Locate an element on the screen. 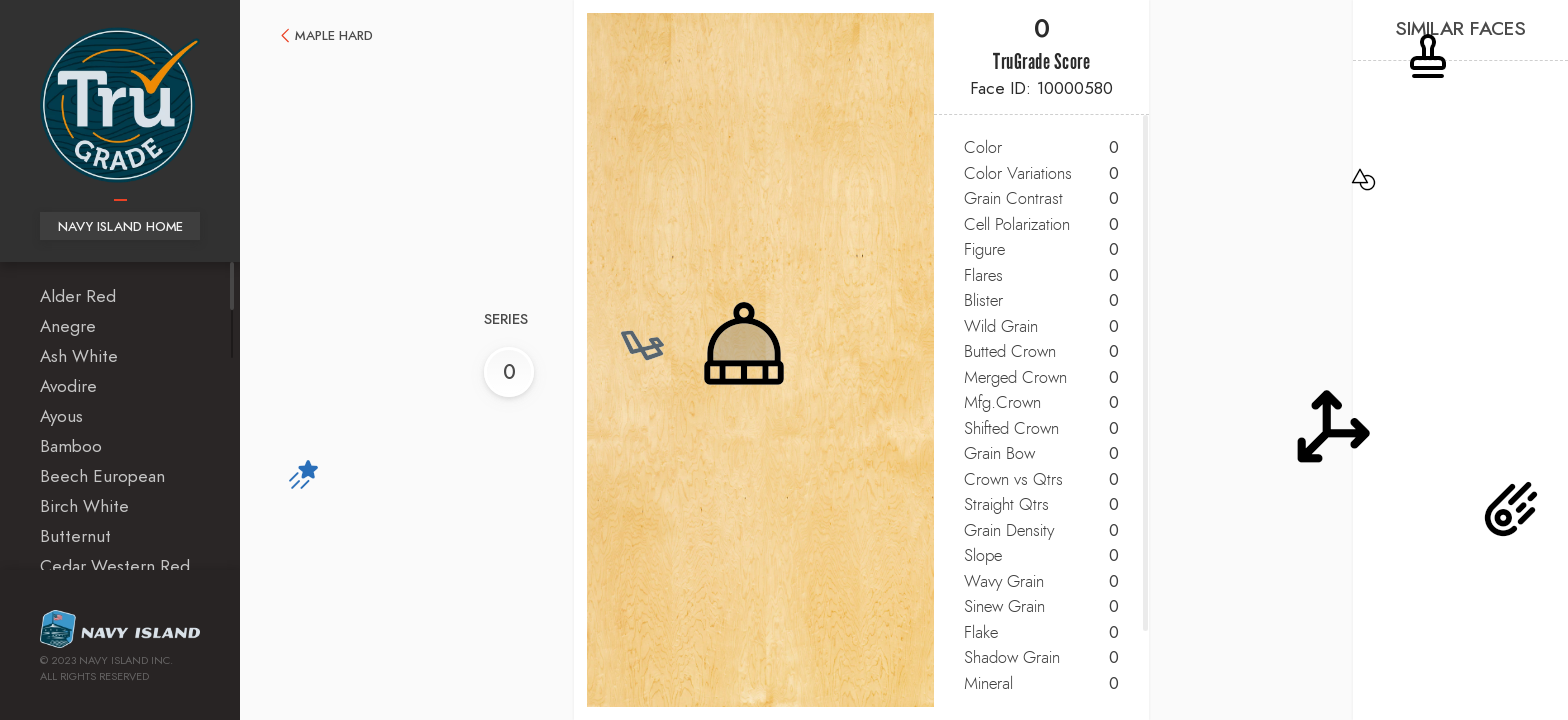 The width and height of the screenshot is (1568, 720). mark as favorite or featured is located at coordinates (303, 474).